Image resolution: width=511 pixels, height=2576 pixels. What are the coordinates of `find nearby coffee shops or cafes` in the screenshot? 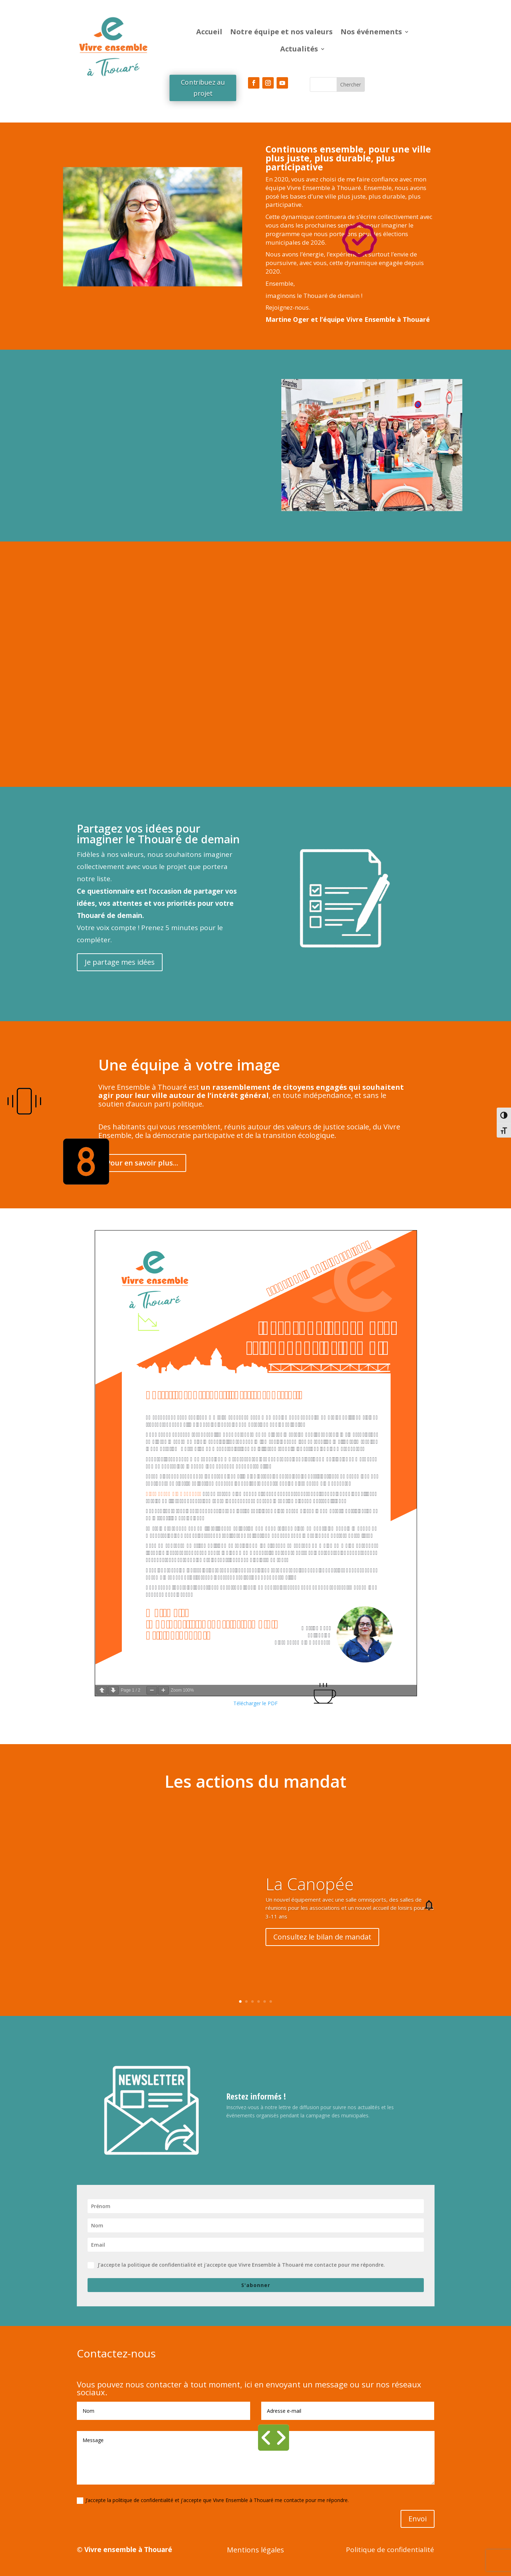 It's located at (324, 1694).